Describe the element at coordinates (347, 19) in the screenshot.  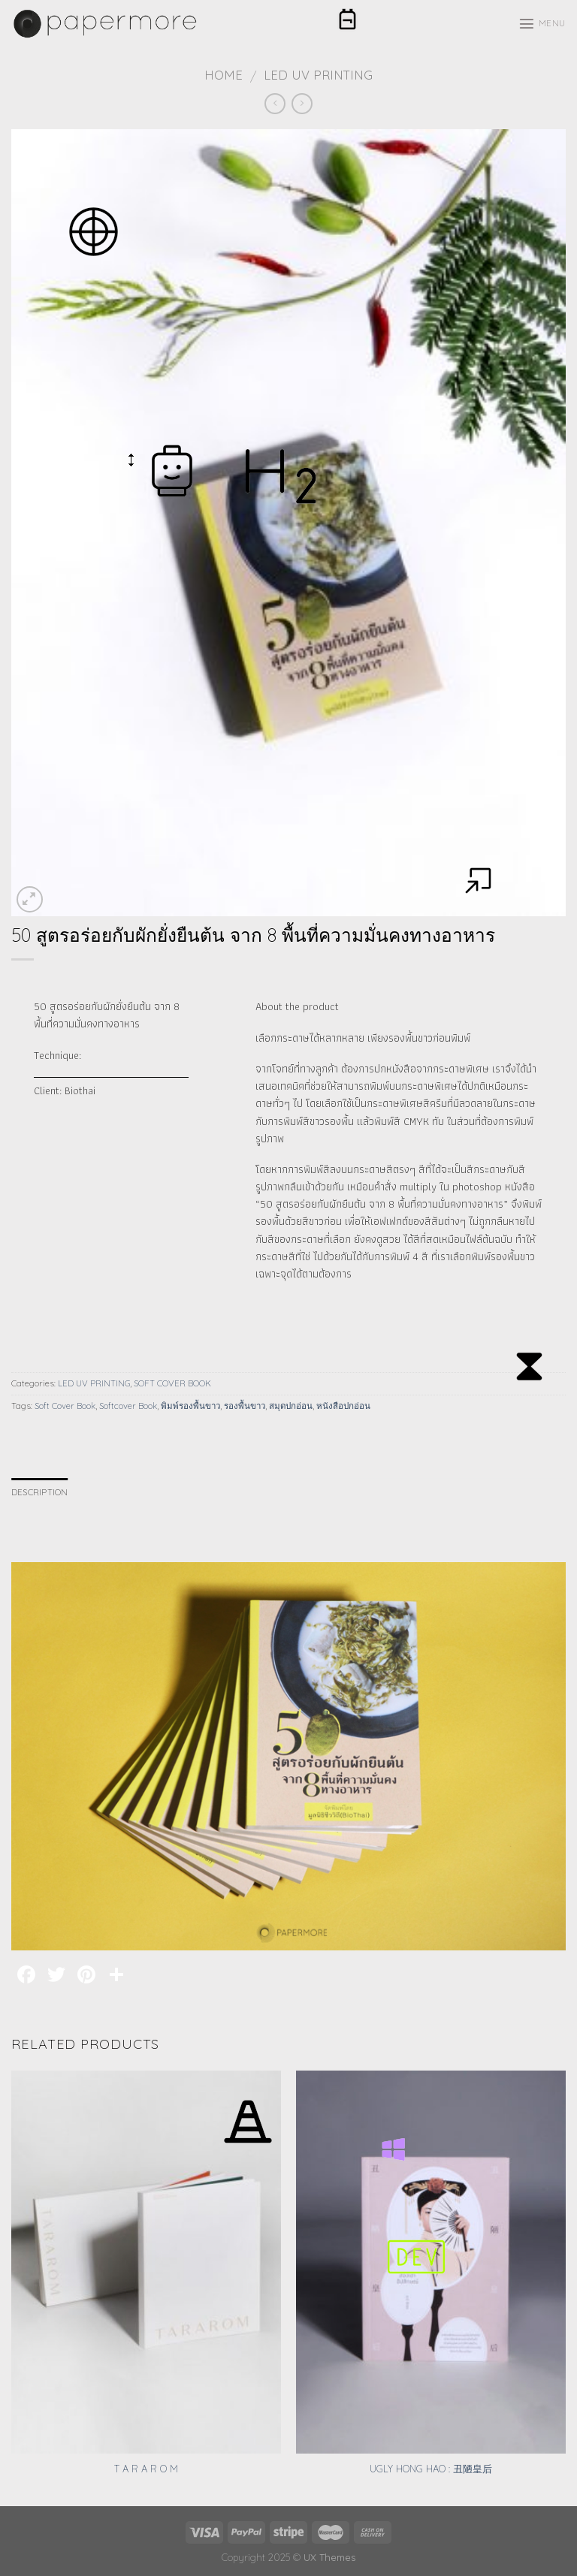
I see `access your backpack or inventory` at that location.